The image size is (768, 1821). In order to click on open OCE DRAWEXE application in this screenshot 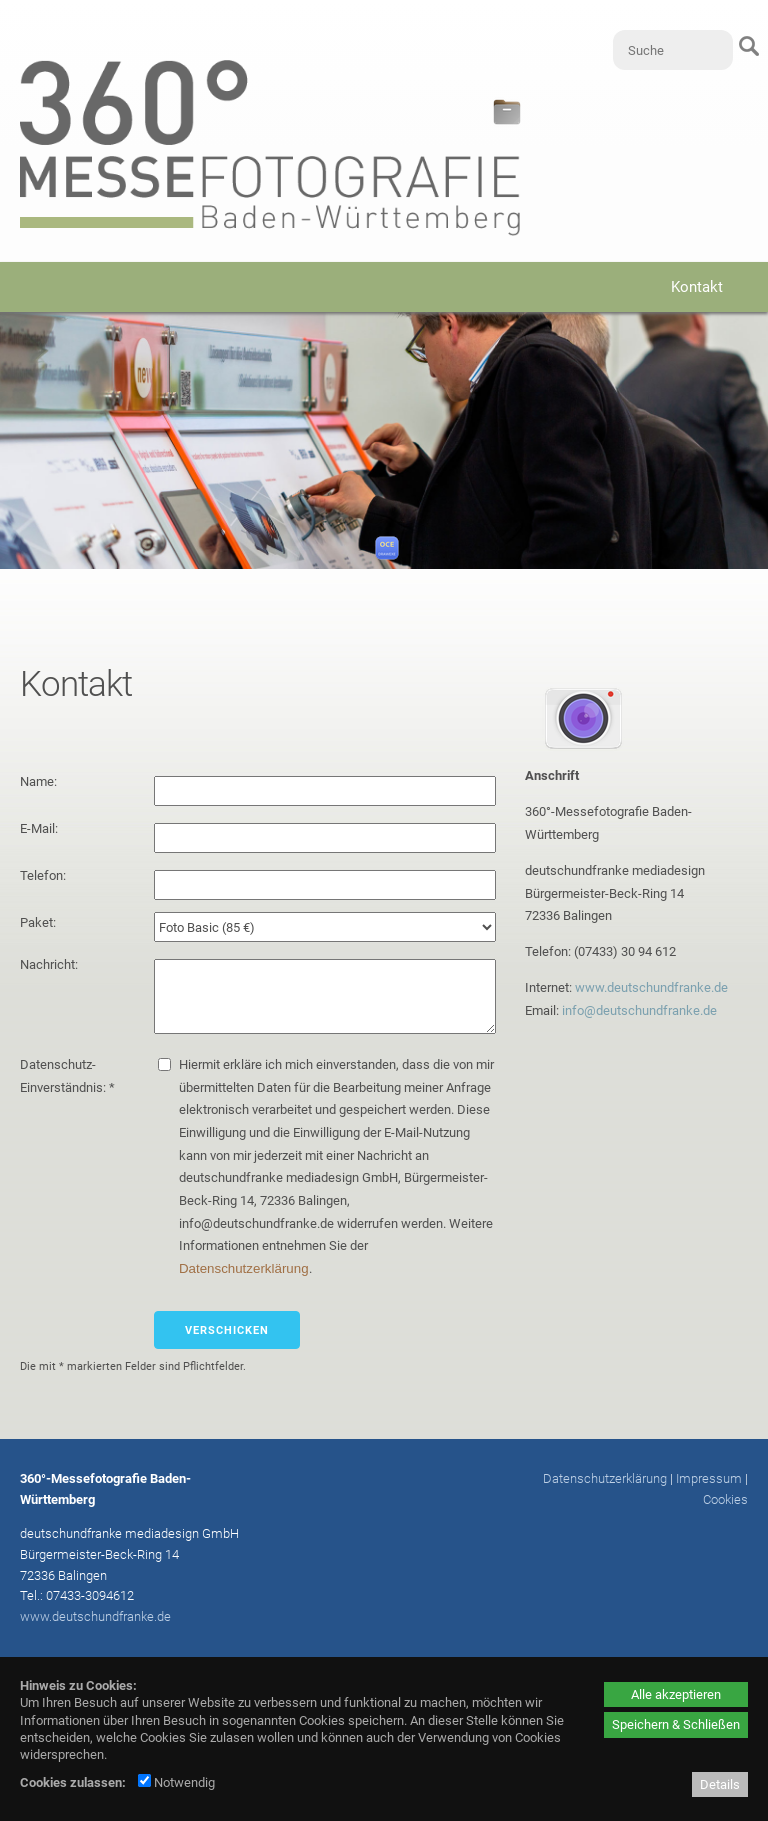, I will do `click(387, 548)`.